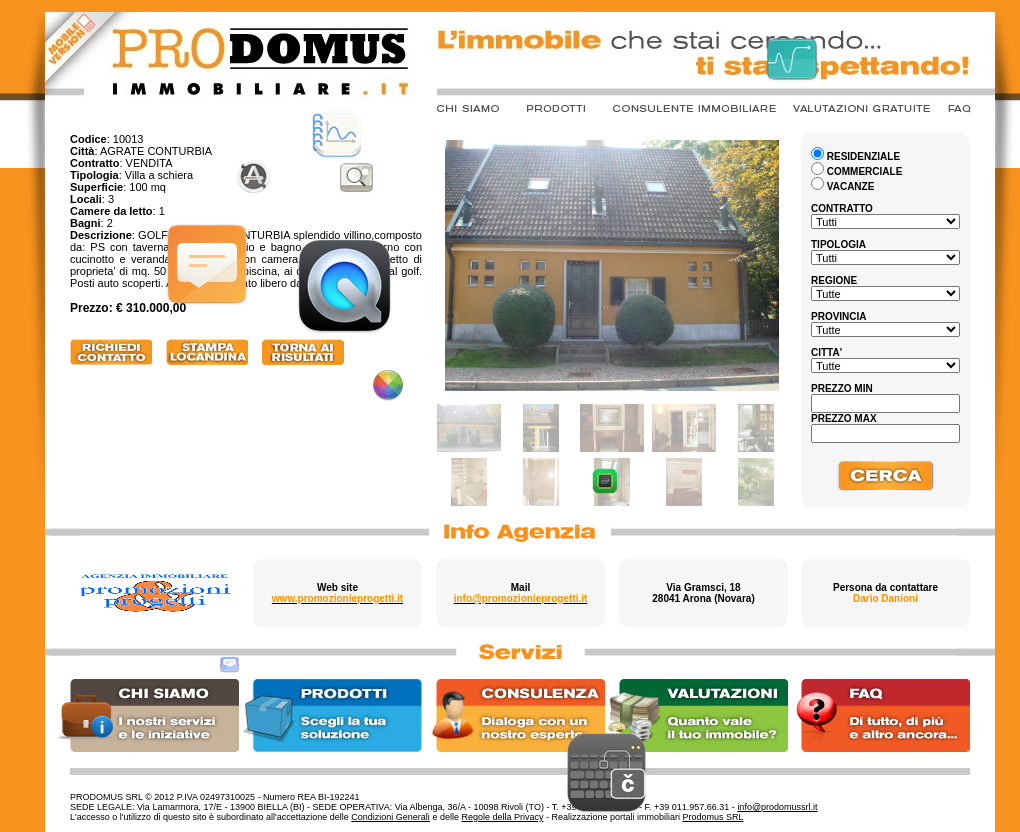 Image resolution: width=1020 pixels, height=832 pixels. I want to click on open system usage monitoring app, so click(792, 59).